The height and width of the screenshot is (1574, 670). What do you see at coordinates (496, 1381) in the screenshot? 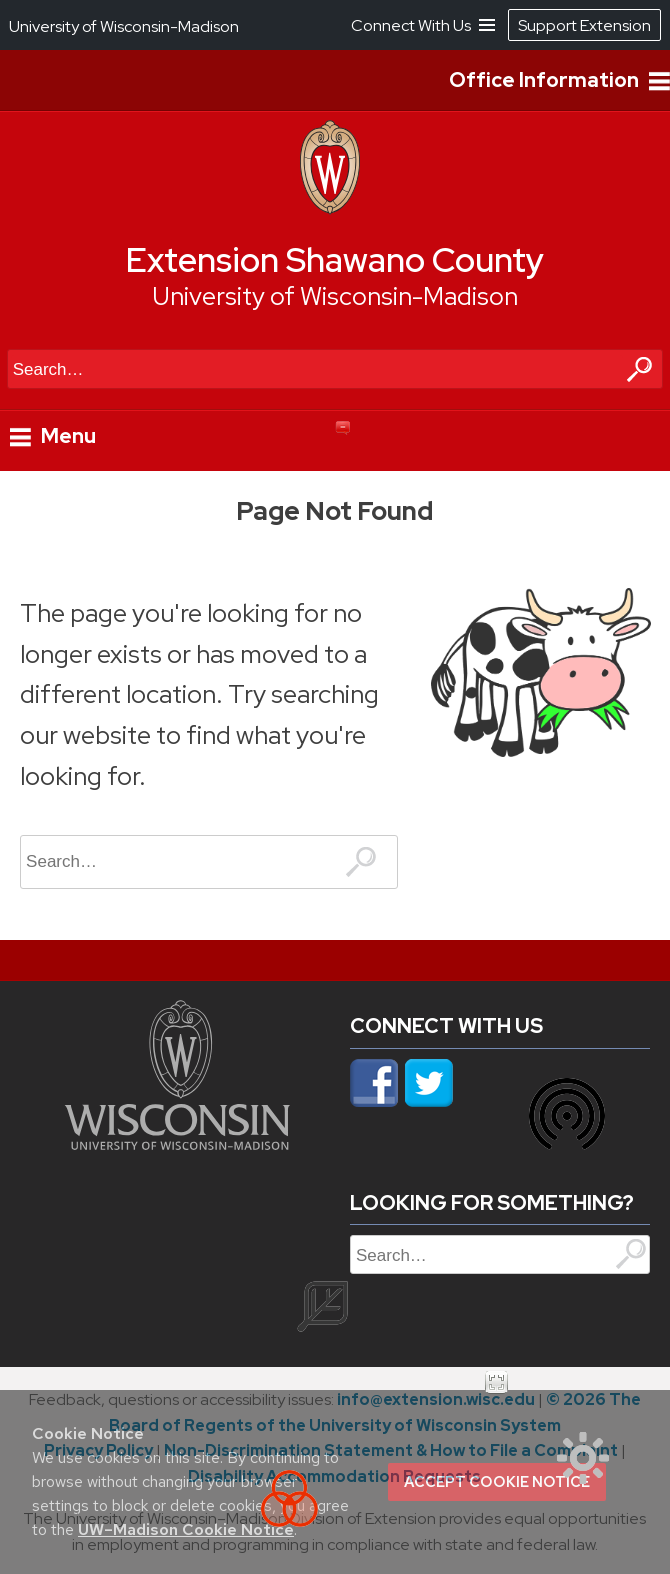
I see `fit content to window` at bounding box center [496, 1381].